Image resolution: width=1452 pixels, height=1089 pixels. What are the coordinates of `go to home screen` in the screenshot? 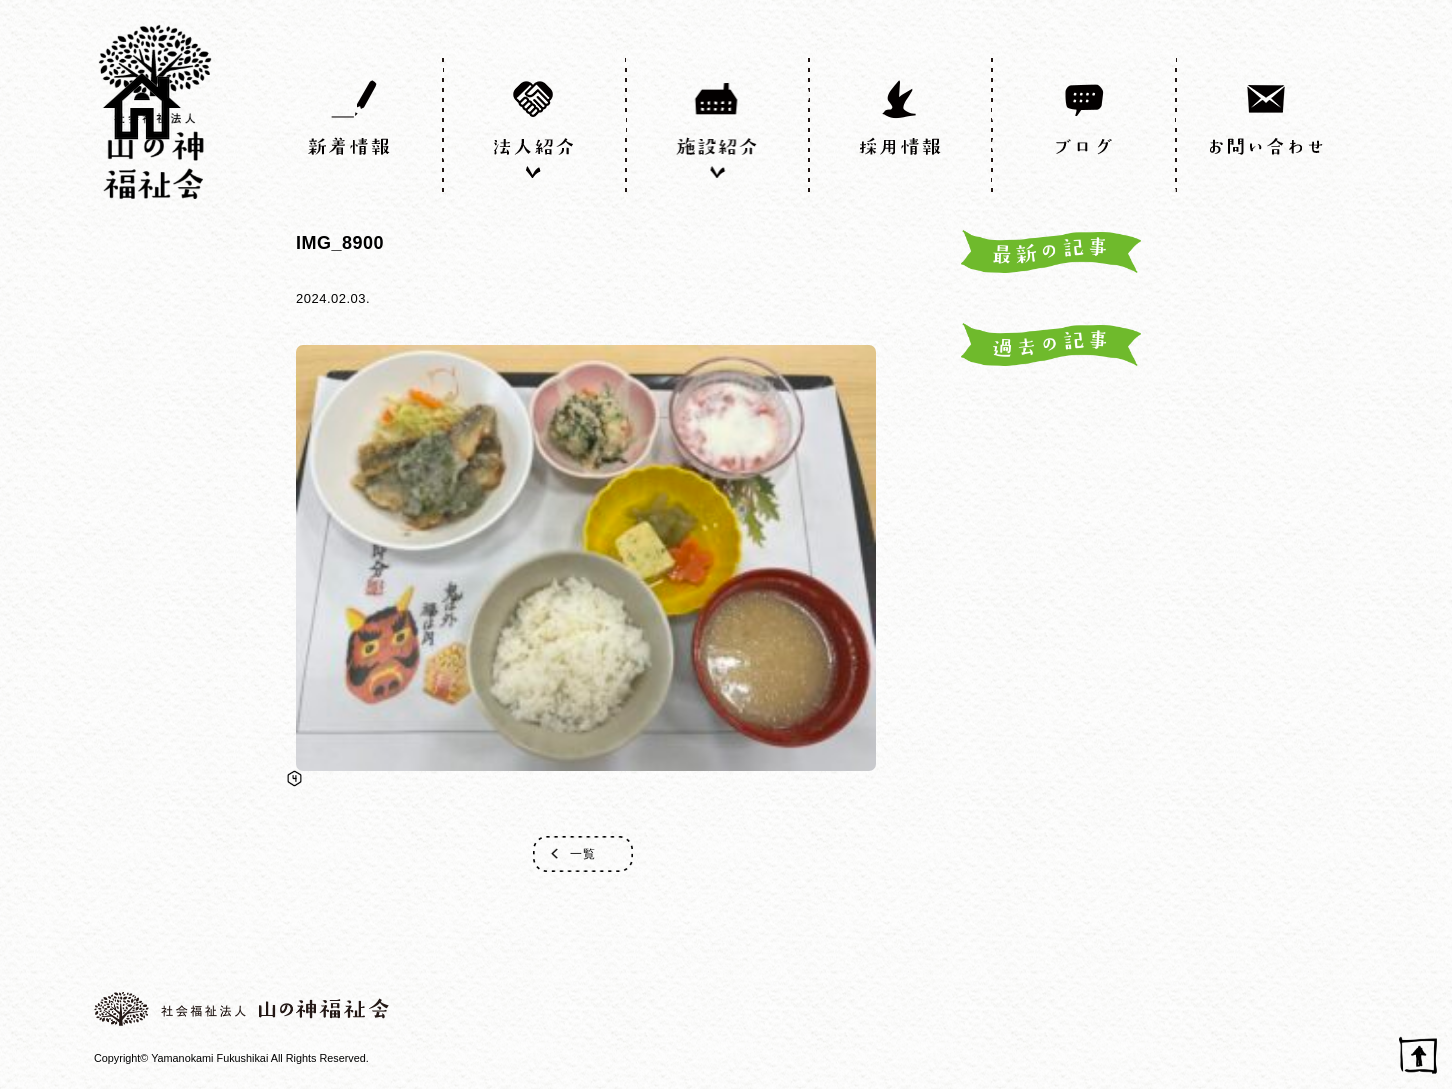 It's located at (142, 108).